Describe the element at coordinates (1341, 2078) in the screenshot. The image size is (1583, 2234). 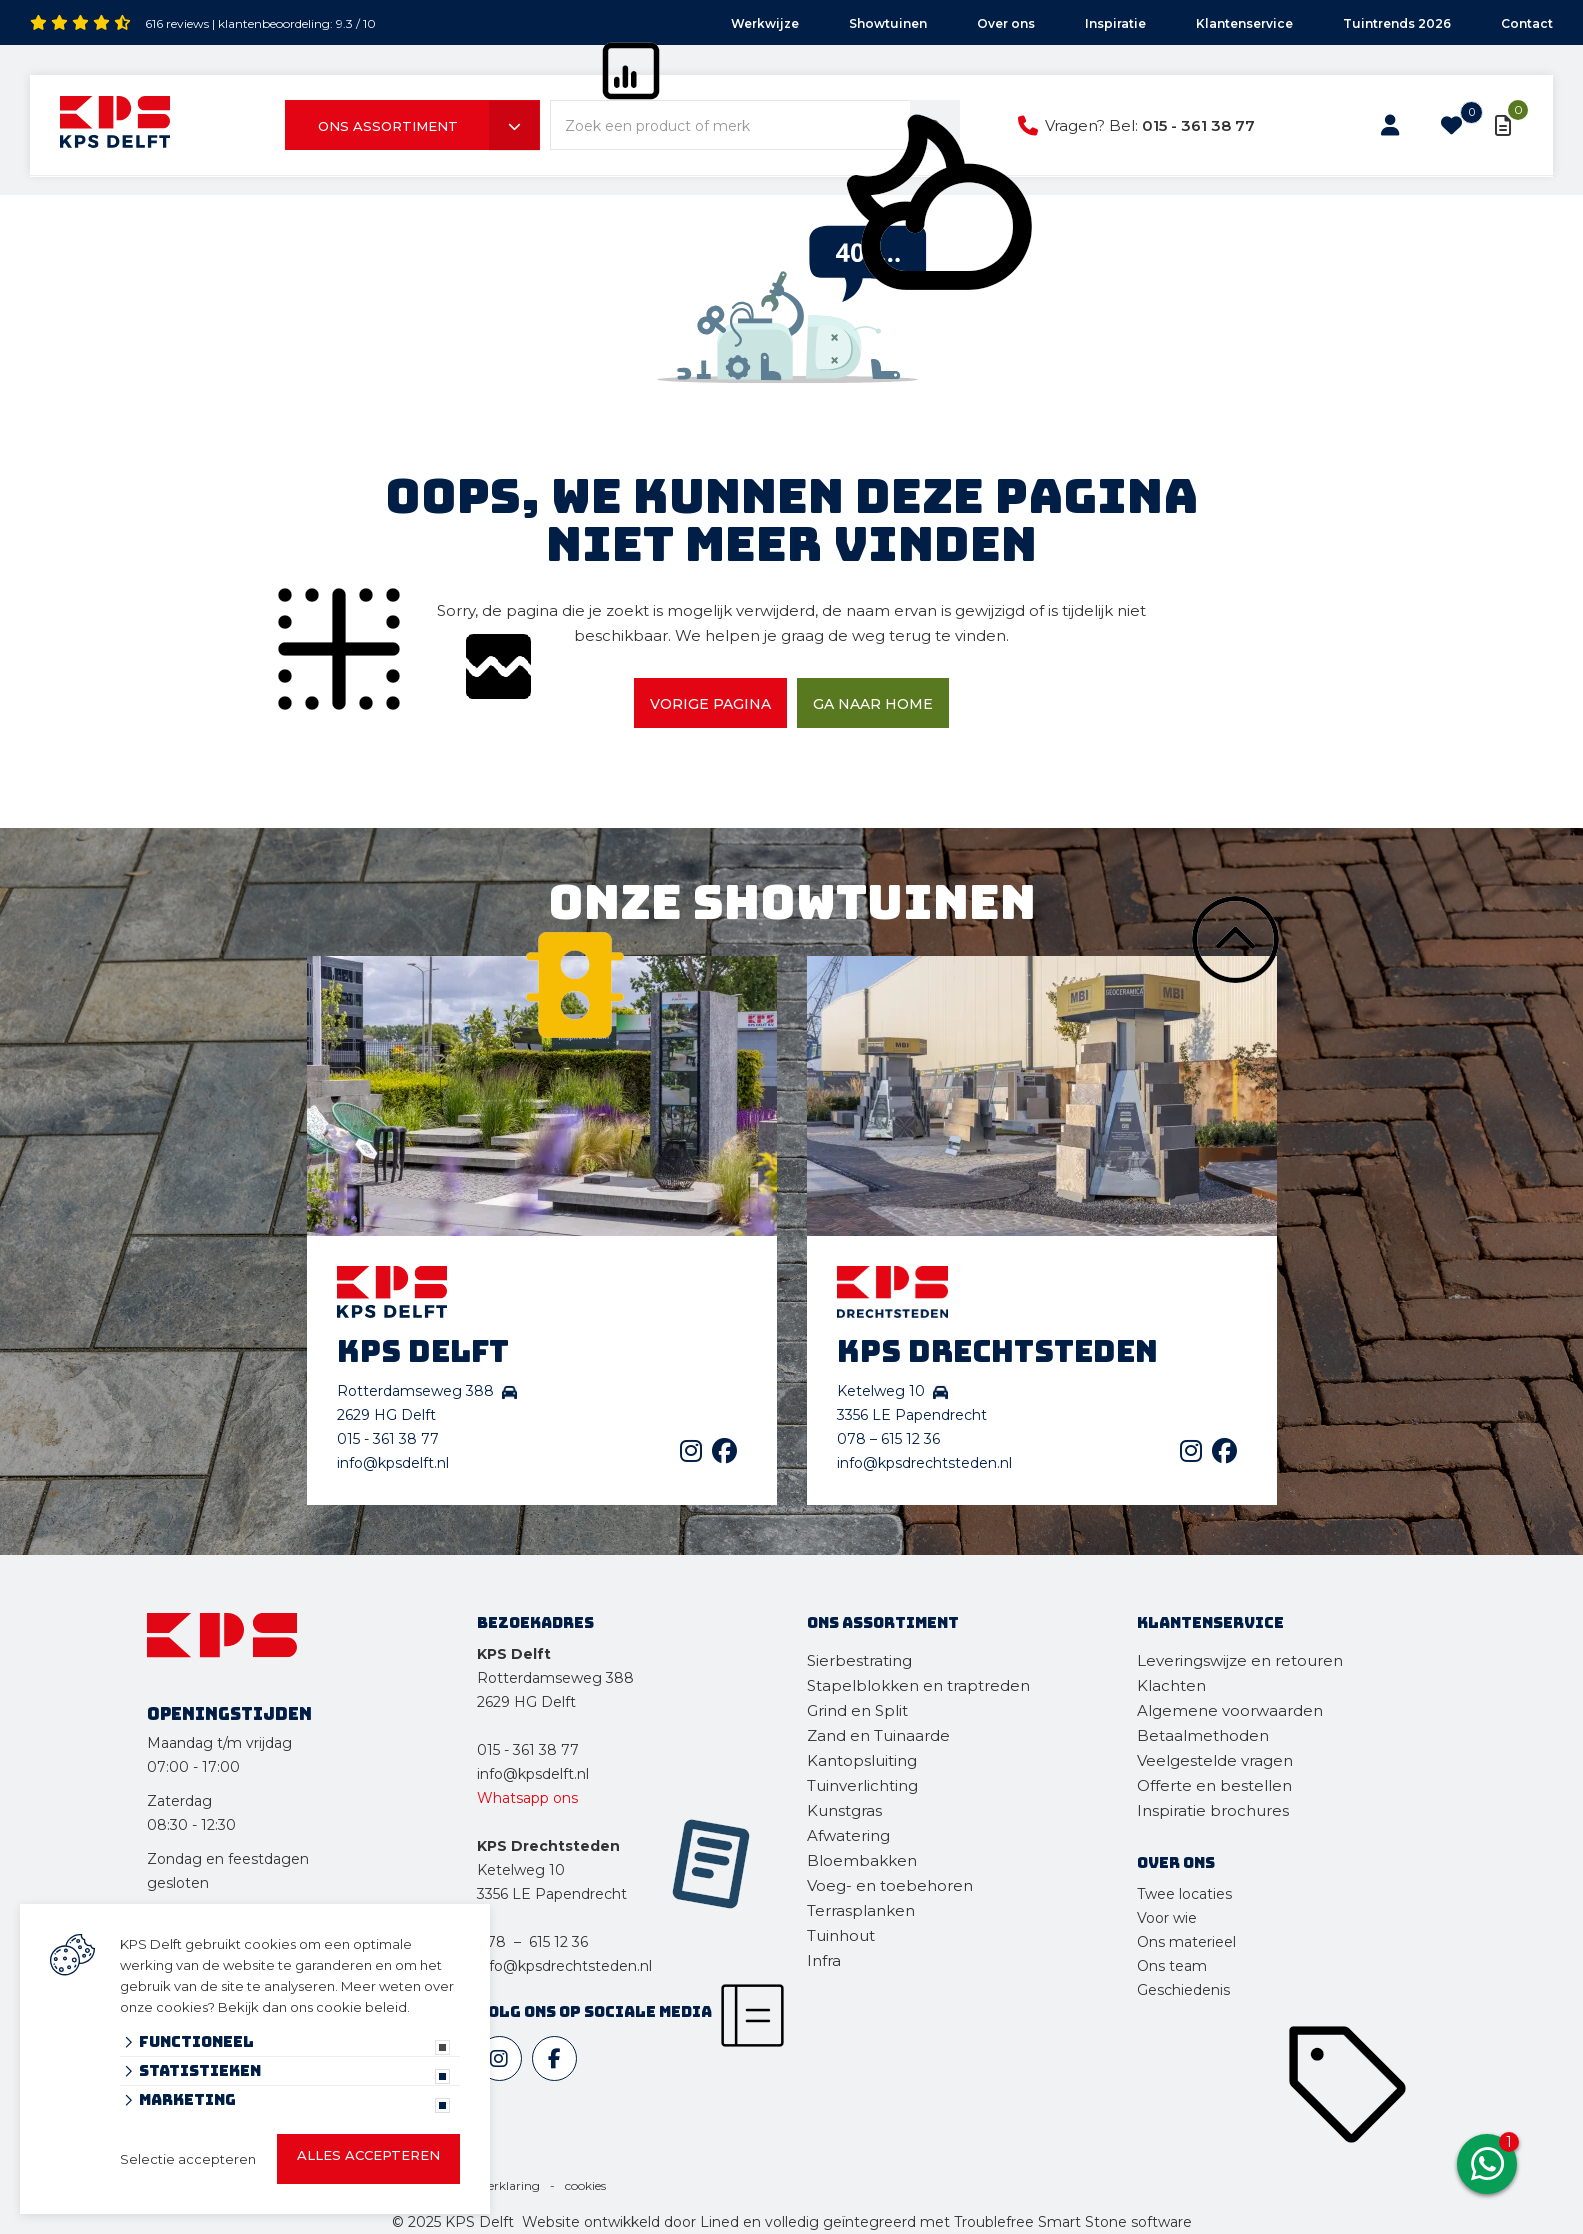
I see `add or manage tags for organization` at that location.